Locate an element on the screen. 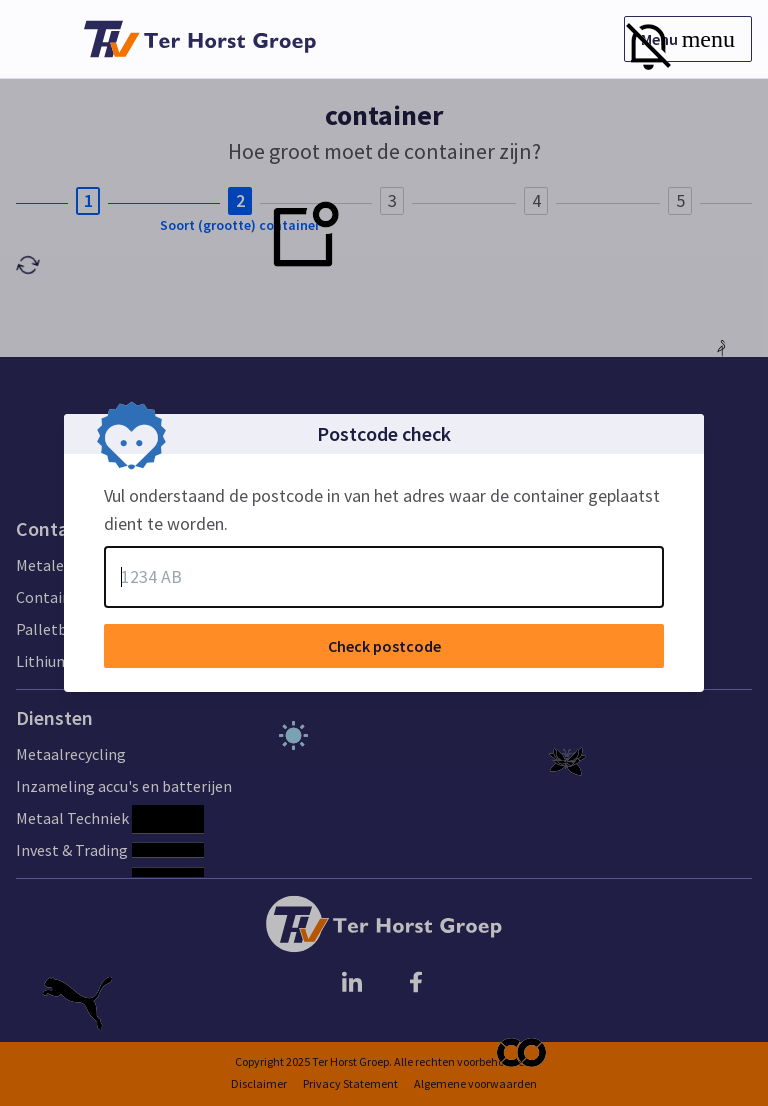 This screenshot has height=1106, width=768. minio object storage service logo is located at coordinates (721, 348).